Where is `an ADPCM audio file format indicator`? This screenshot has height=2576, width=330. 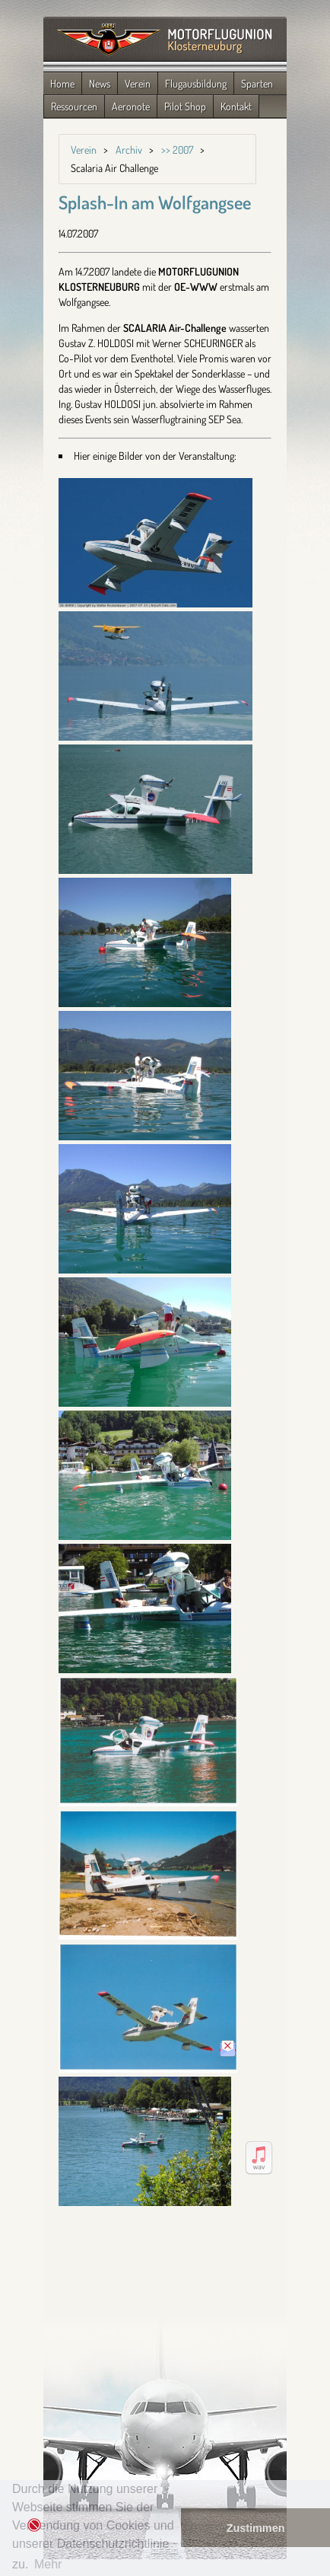 an ADPCM audio file format indicator is located at coordinates (259, 2157).